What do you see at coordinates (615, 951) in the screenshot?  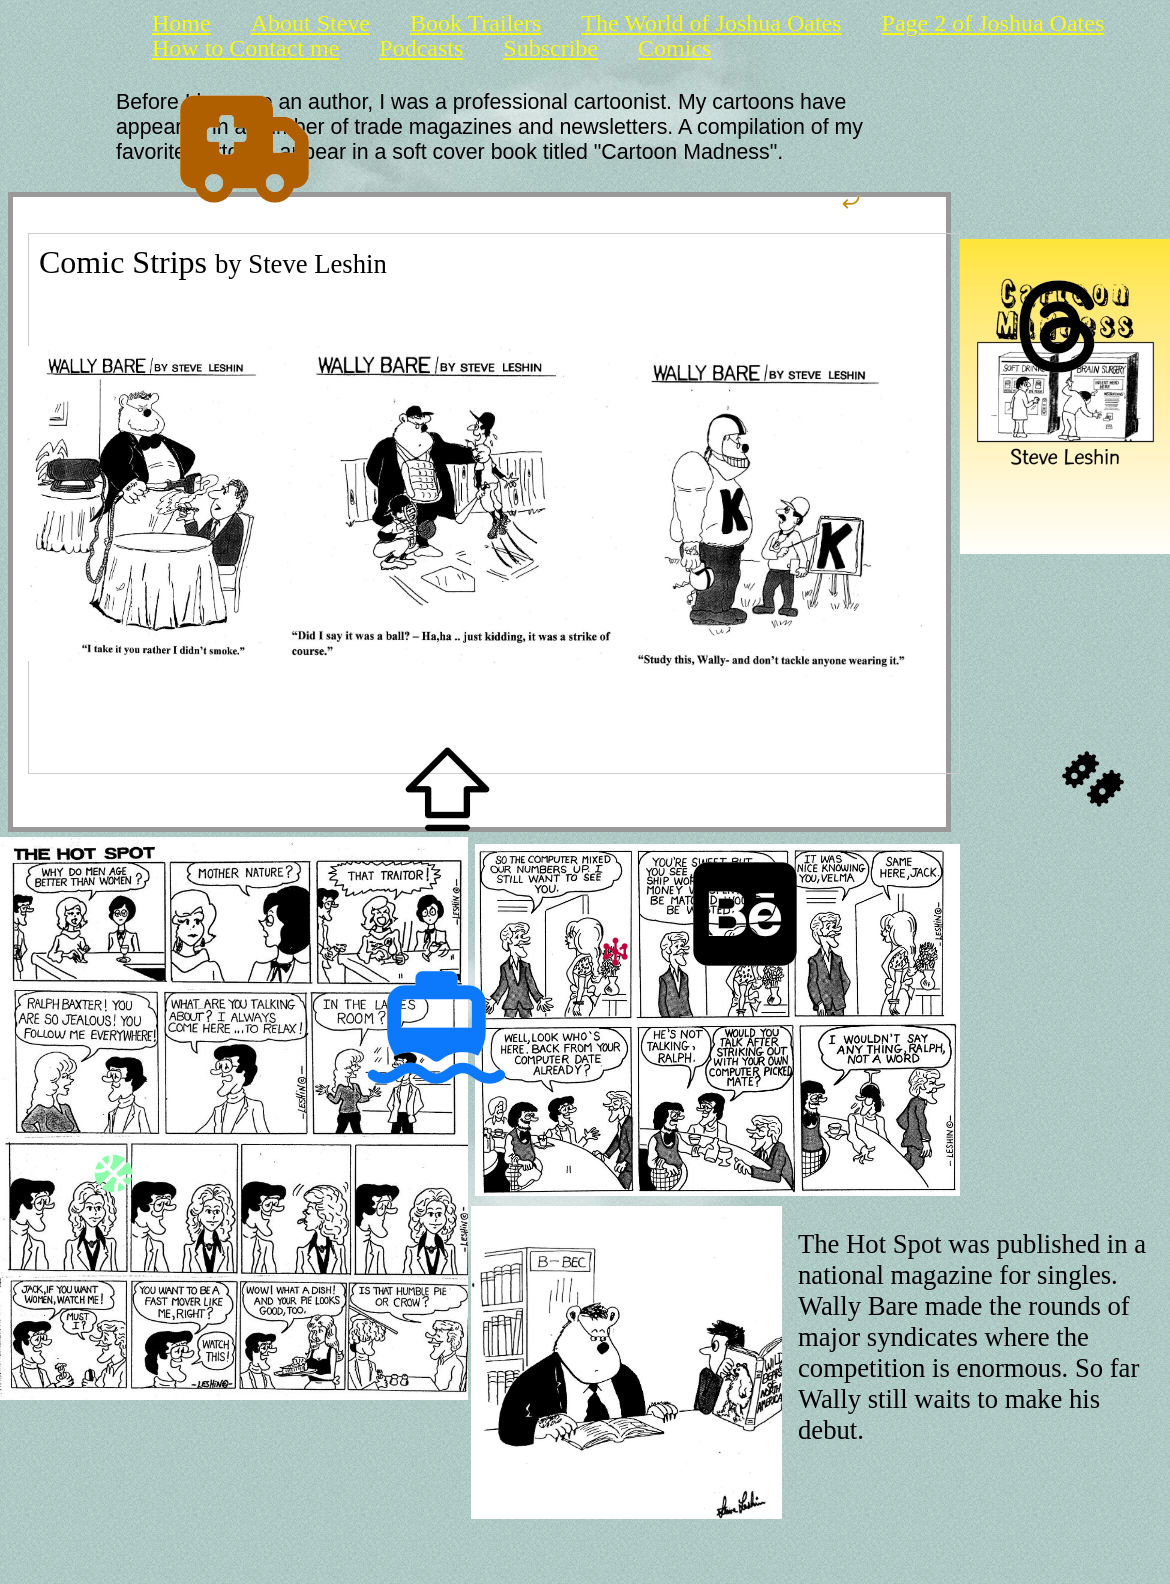 I see `access network or node connections` at bounding box center [615, 951].